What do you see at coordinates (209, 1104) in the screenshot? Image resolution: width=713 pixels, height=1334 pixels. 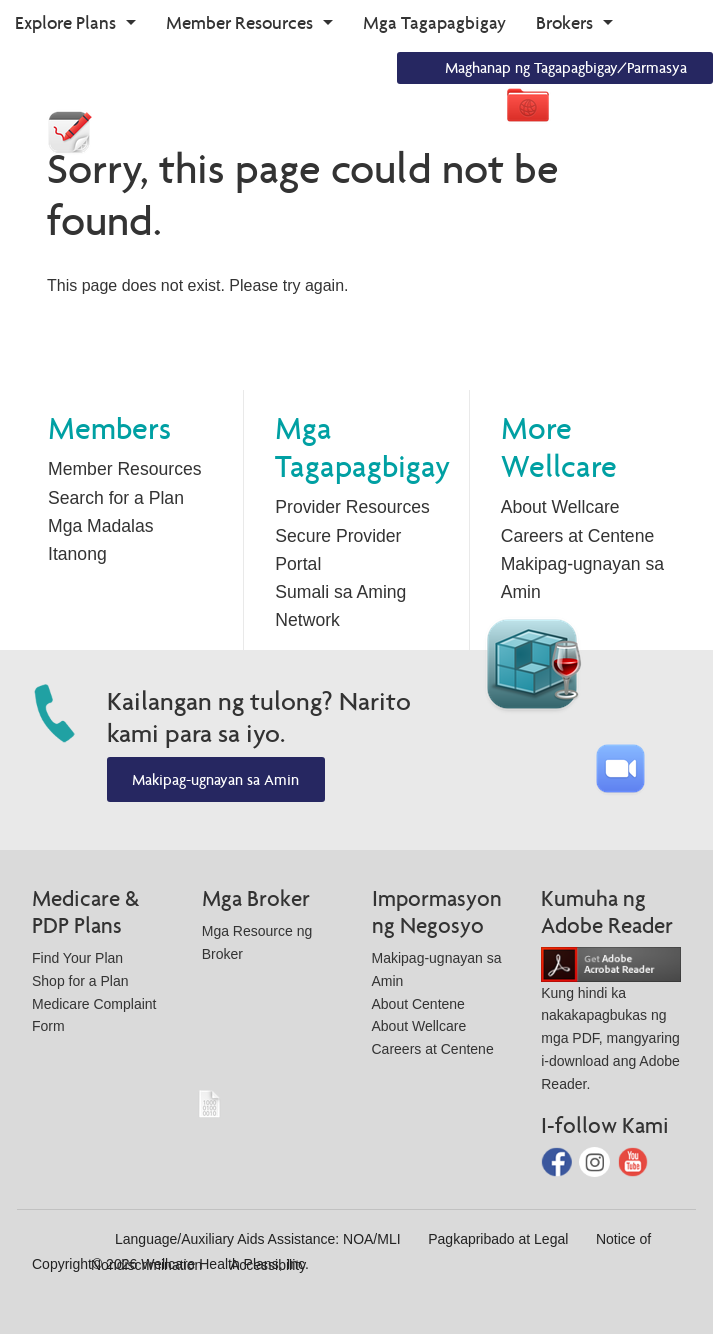 I see `generic binary or data file` at bounding box center [209, 1104].